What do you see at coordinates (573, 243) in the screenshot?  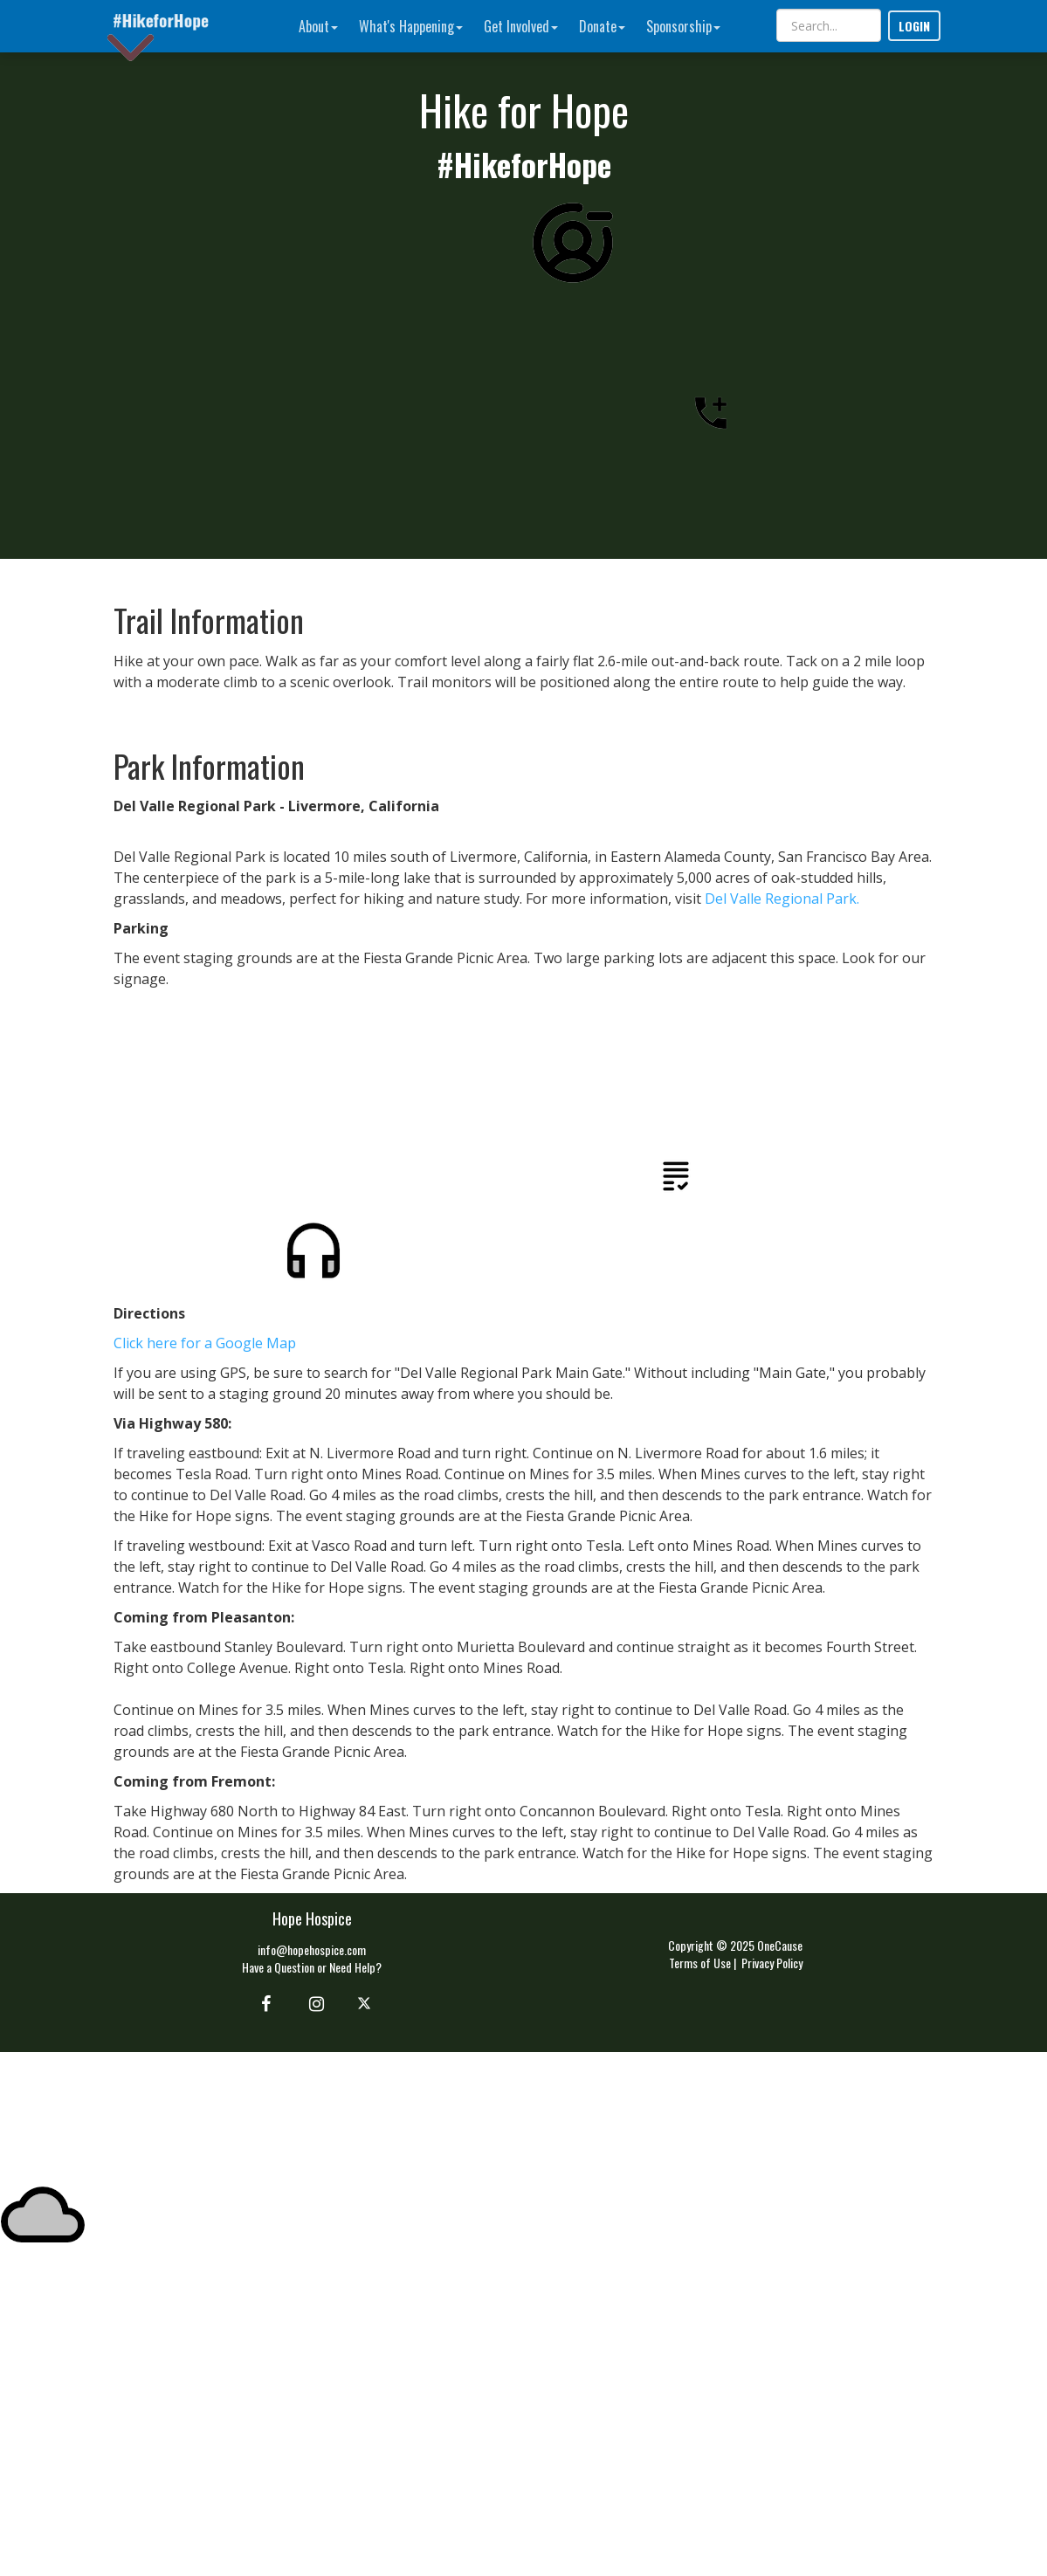 I see `remove a user from your contacts` at bounding box center [573, 243].